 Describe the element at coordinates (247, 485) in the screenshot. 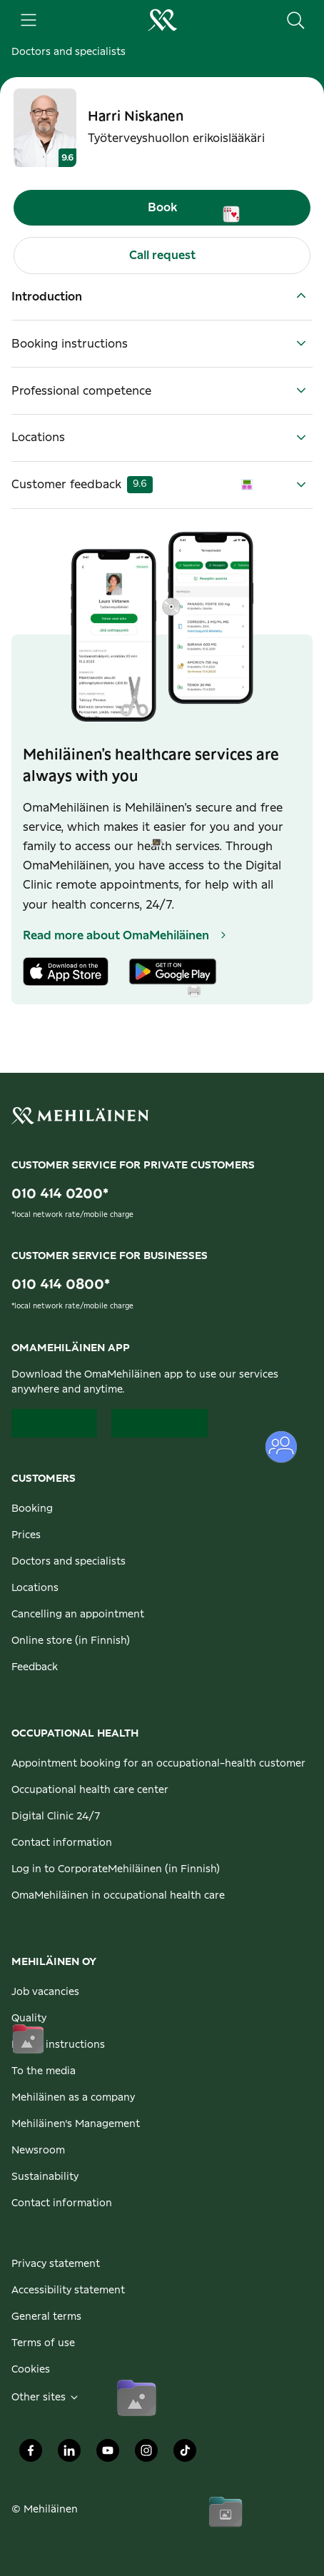

I see `select all items in the current view` at that location.